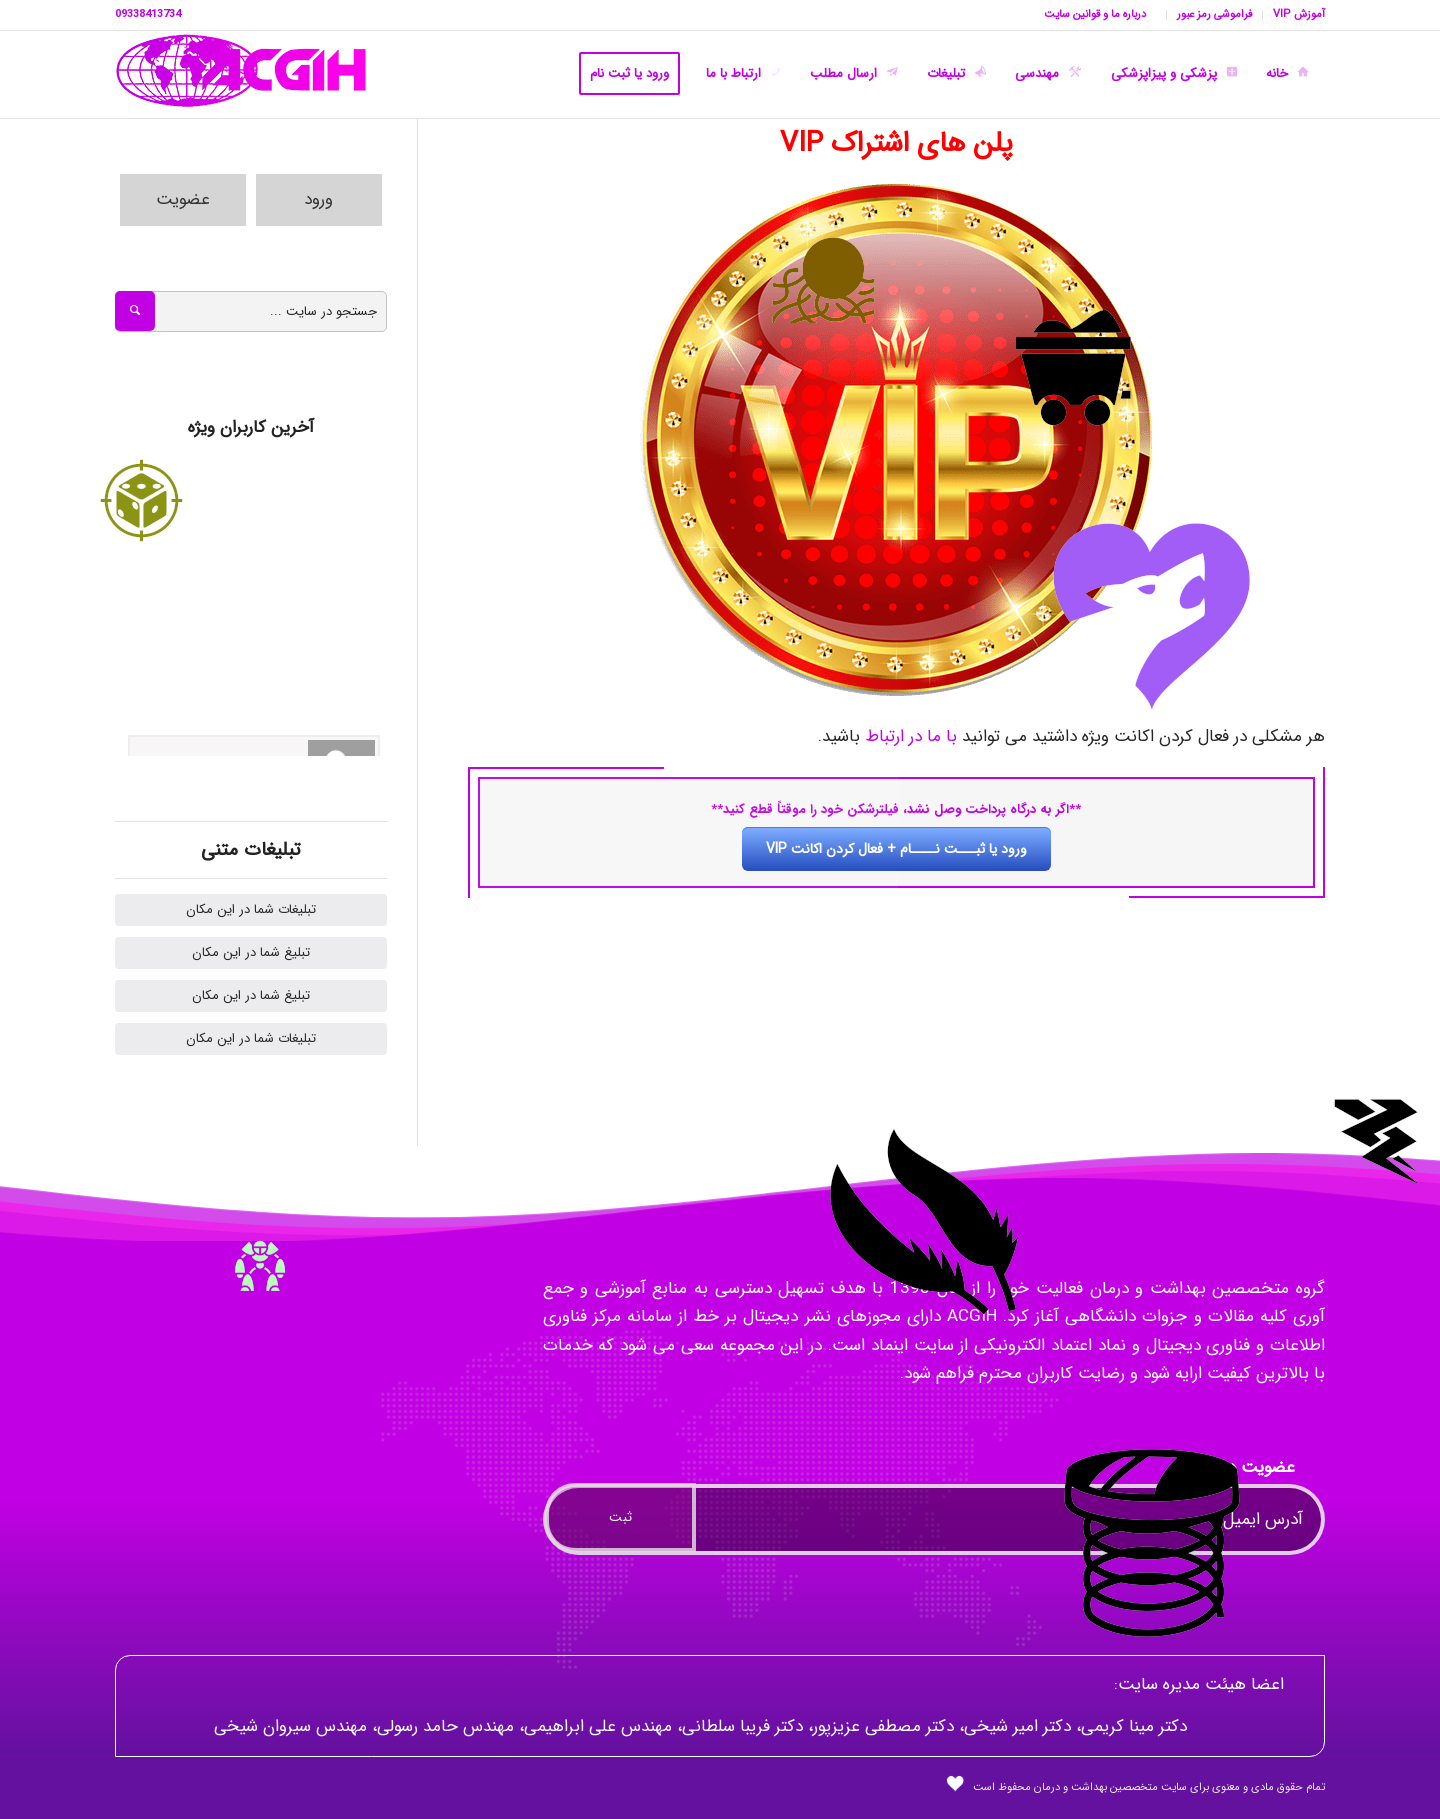  What do you see at coordinates (260, 1266) in the screenshot?
I see `access robot or automaton character` at bounding box center [260, 1266].